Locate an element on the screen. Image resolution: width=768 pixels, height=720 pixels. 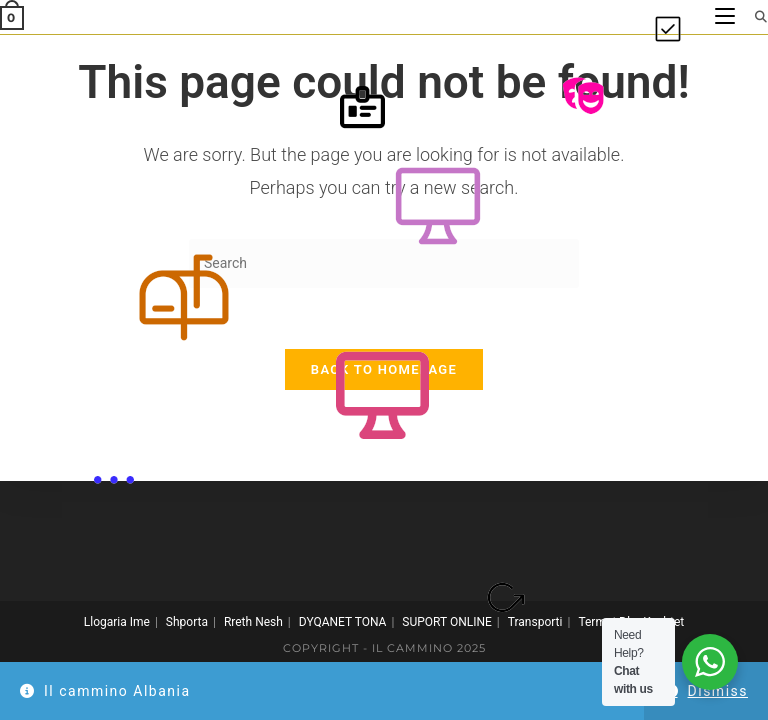
refresh or reload content is located at coordinates (506, 597).